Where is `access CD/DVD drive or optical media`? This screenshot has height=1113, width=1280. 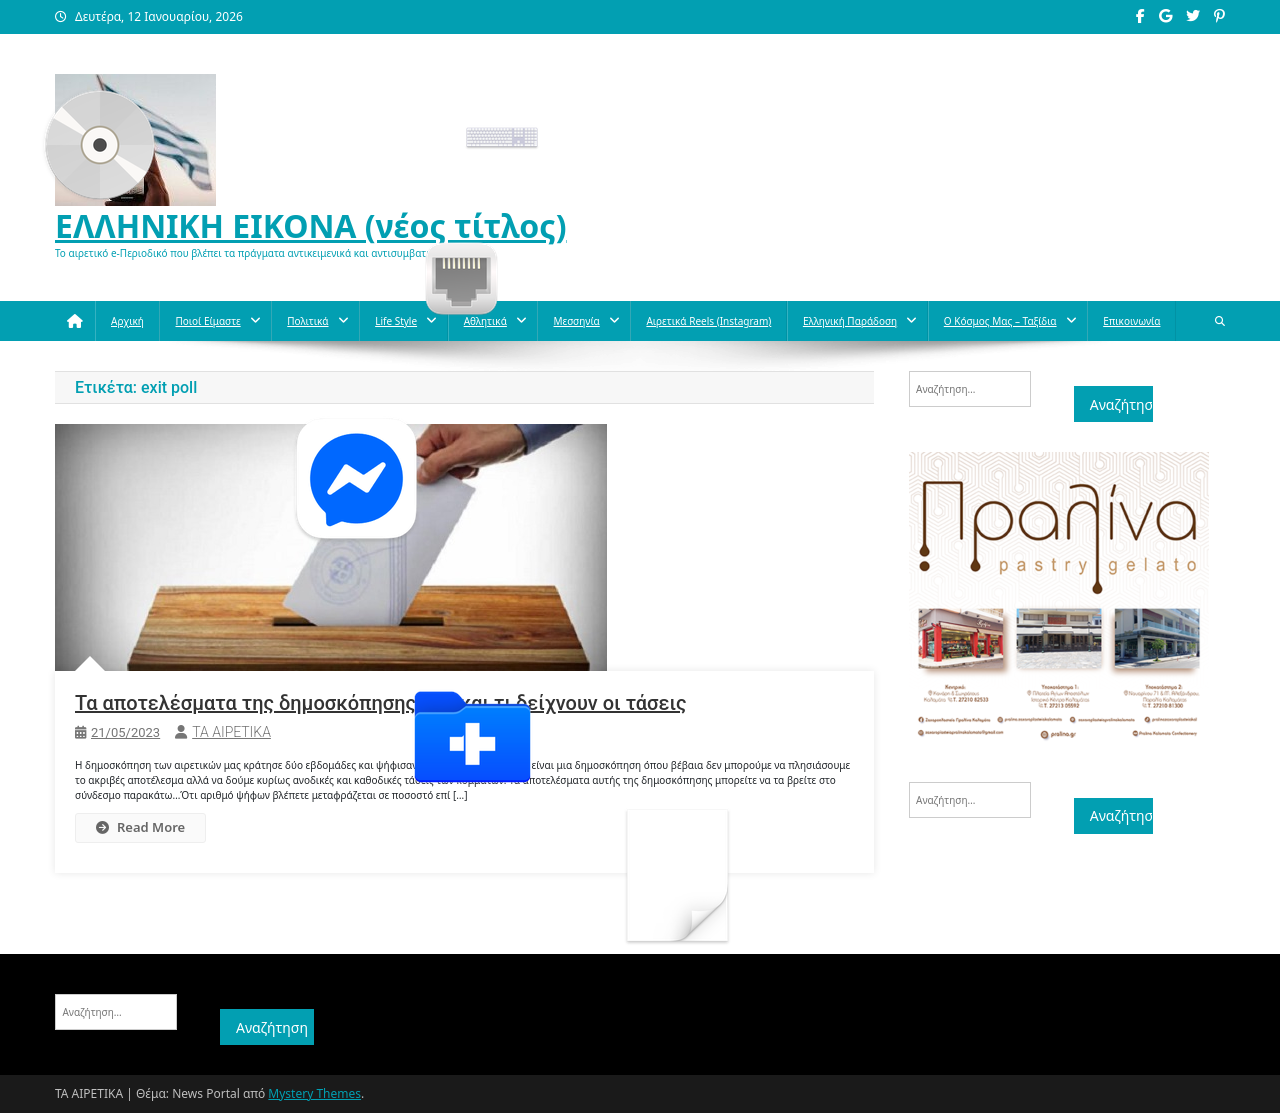 access CD/DVD drive or optical media is located at coordinates (100, 145).